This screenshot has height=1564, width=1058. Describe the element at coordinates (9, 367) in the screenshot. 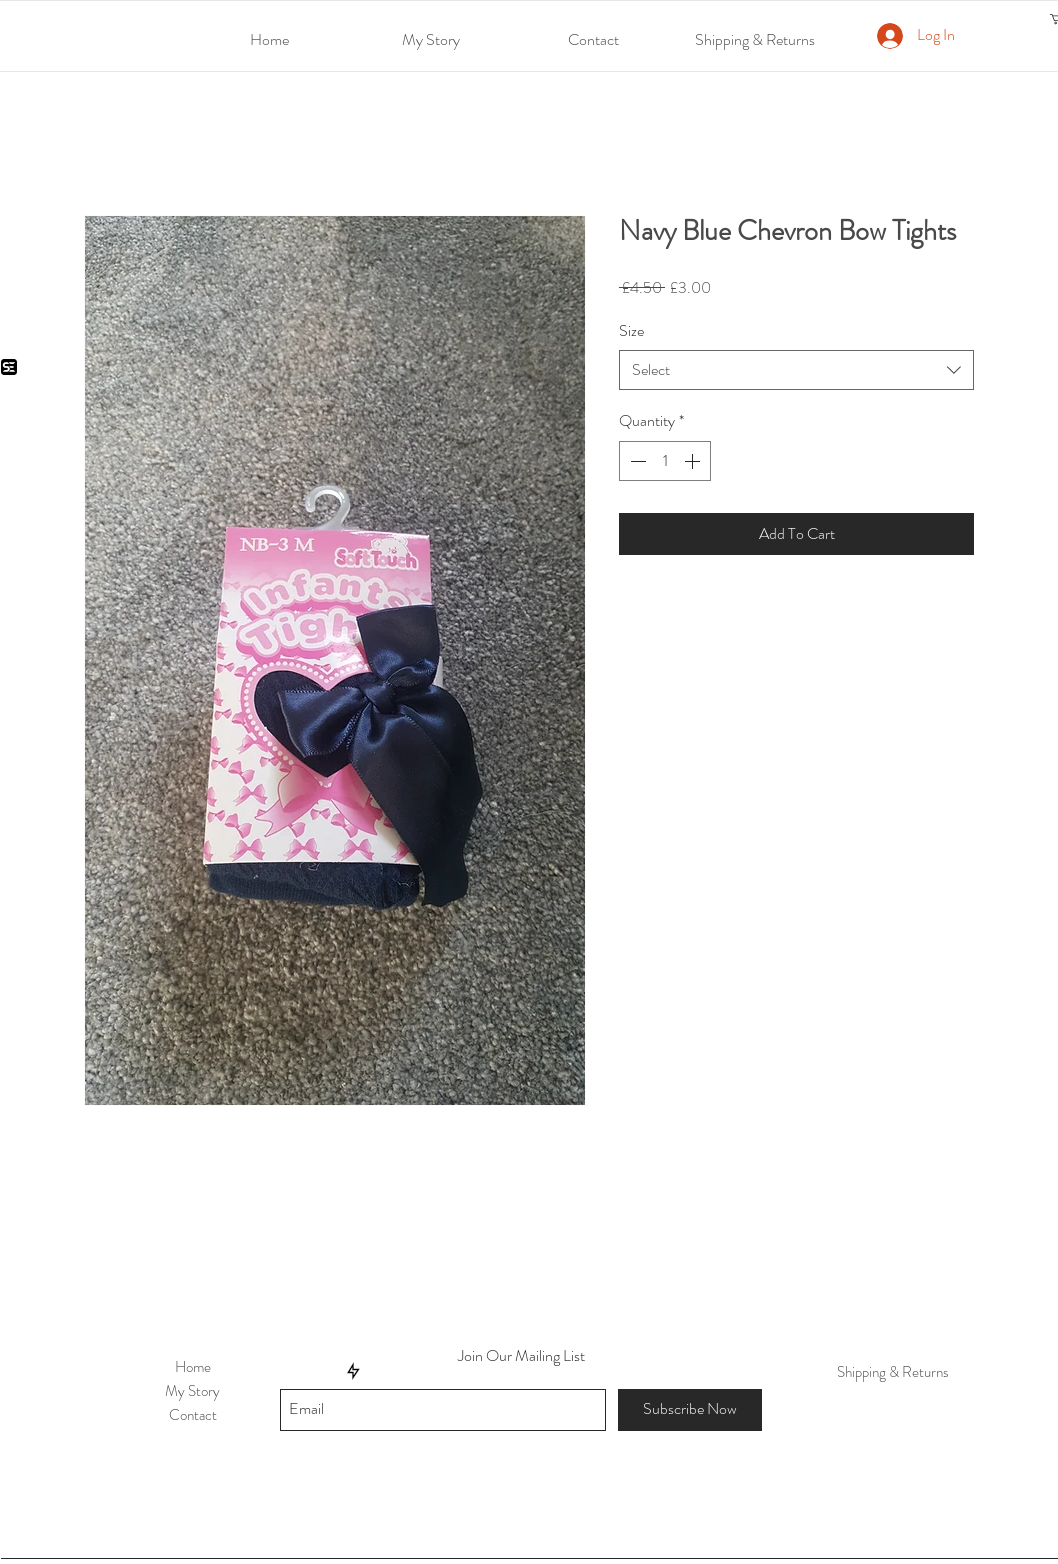

I see `open Subtitle Edit application` at that location.